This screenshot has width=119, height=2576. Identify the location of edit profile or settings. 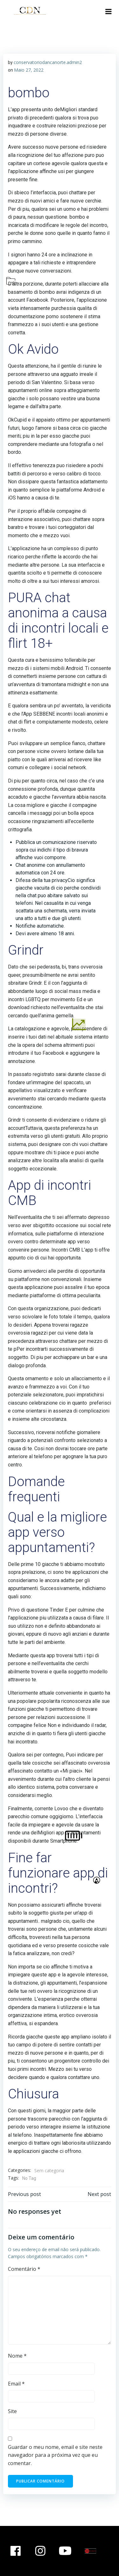
(96, 1880).